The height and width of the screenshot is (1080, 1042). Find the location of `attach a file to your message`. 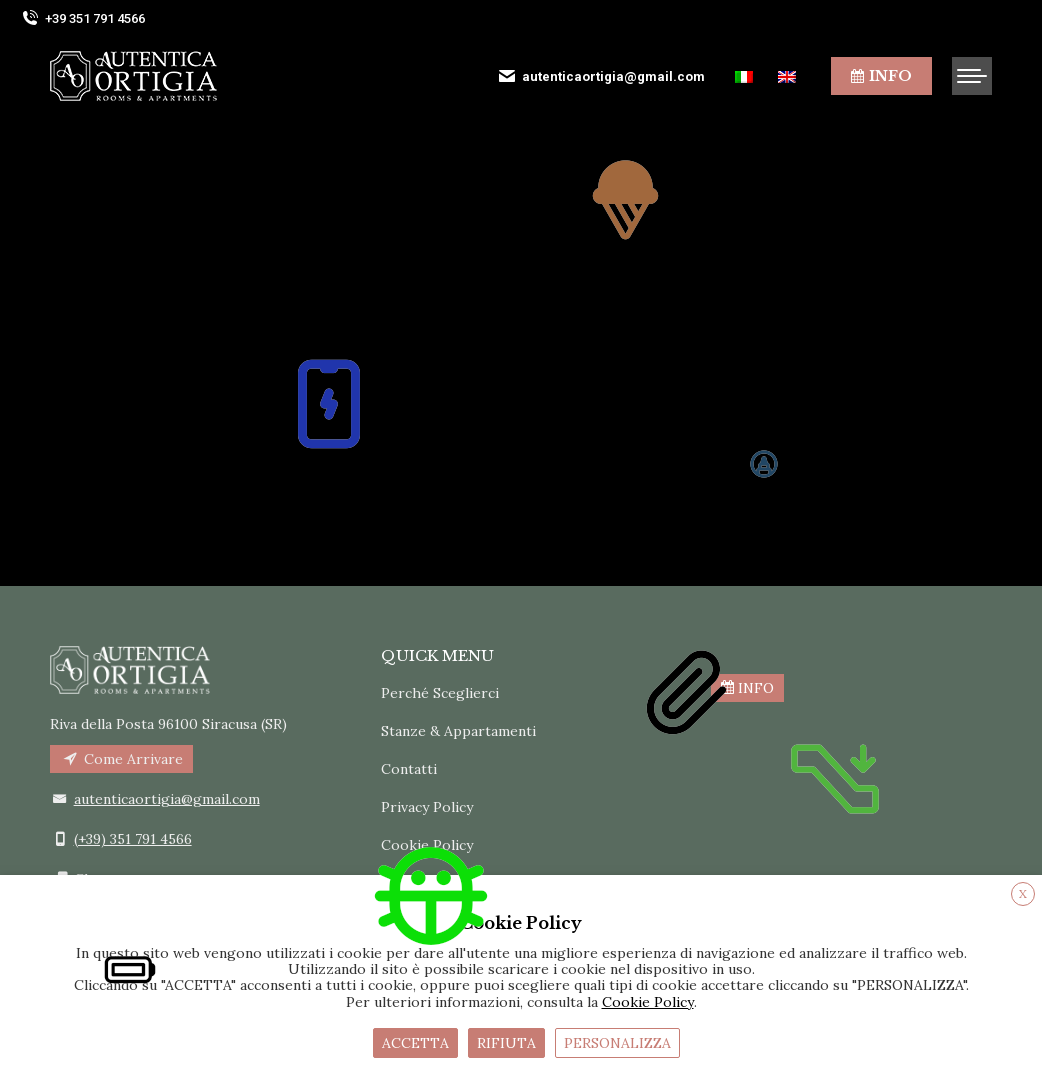

attach a file to your message is located at coordinates (687, 693).